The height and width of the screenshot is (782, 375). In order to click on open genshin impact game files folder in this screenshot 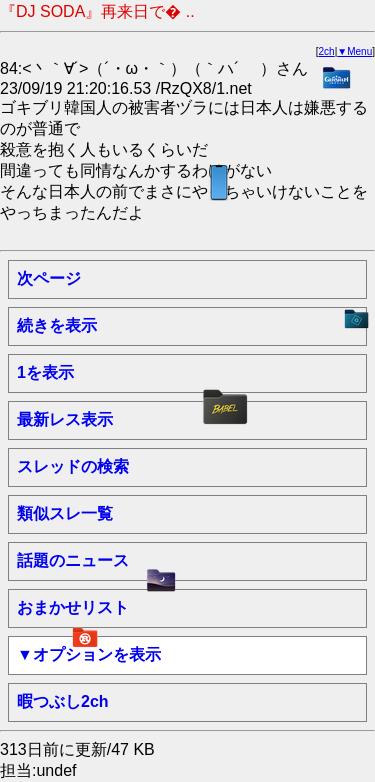, I will do `click(336, 78)`.